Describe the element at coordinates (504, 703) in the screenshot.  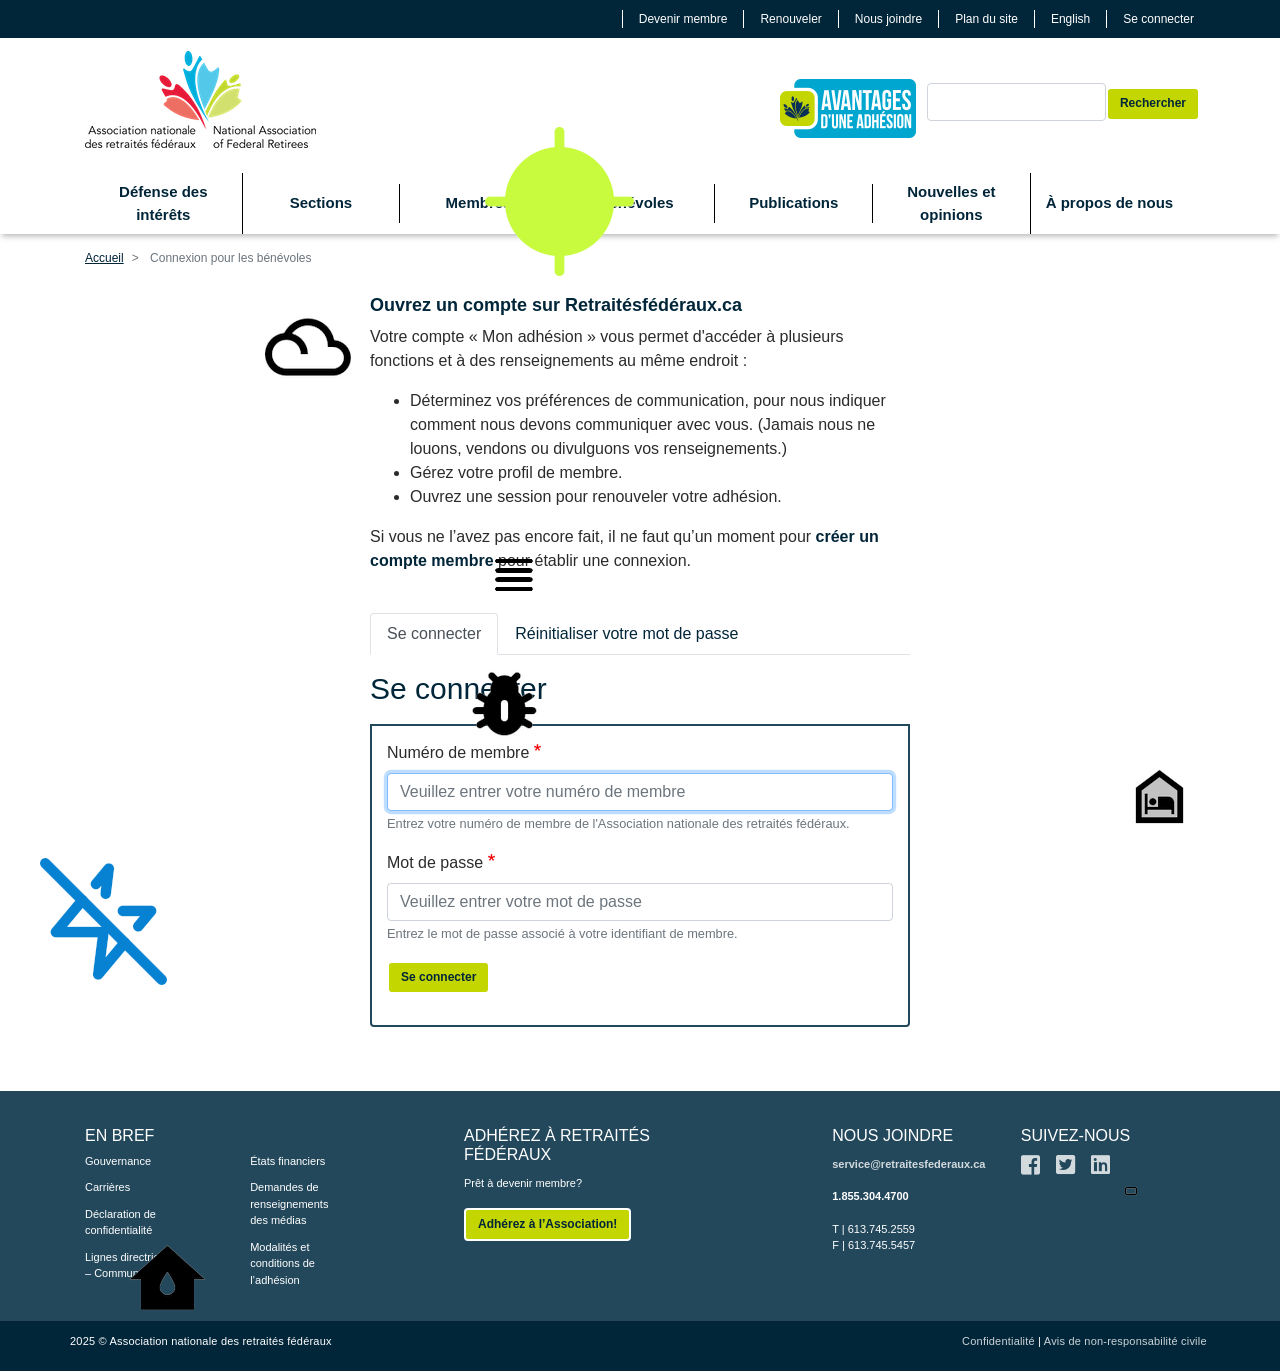
I see `find pest control services nearby` at that location.